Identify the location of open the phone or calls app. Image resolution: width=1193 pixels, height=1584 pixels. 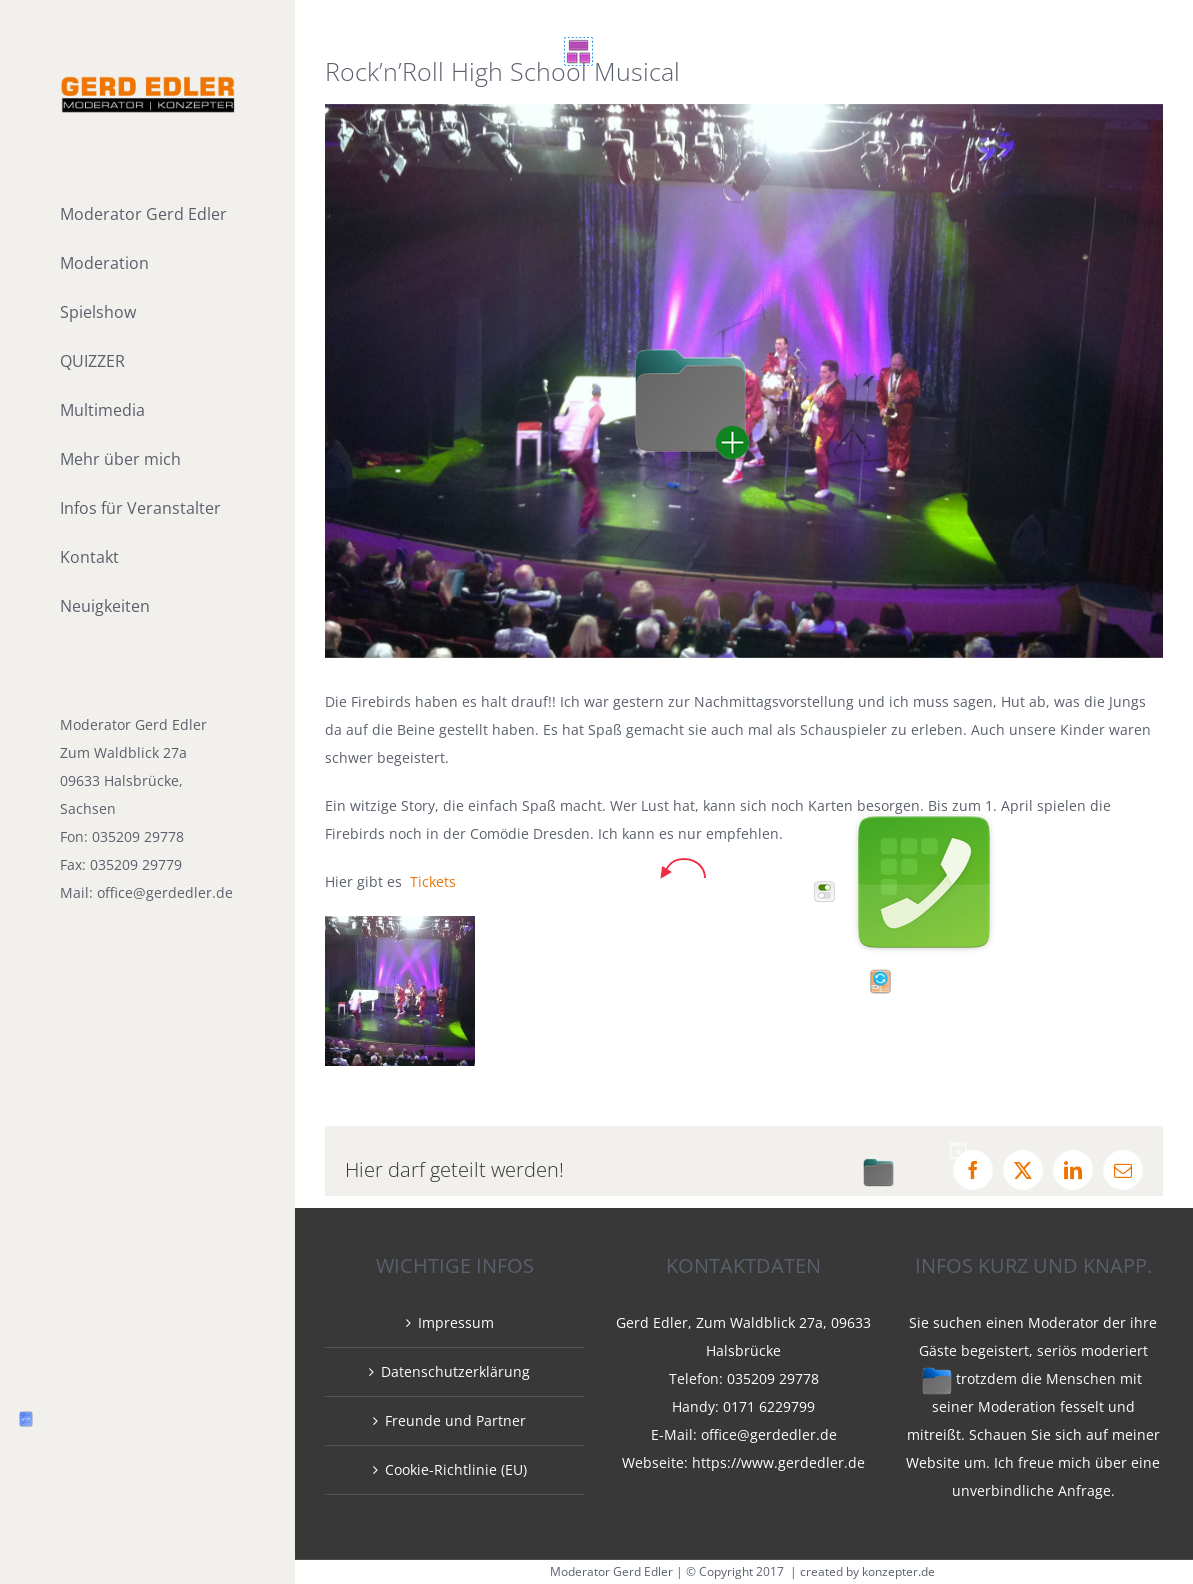
(924, 882).